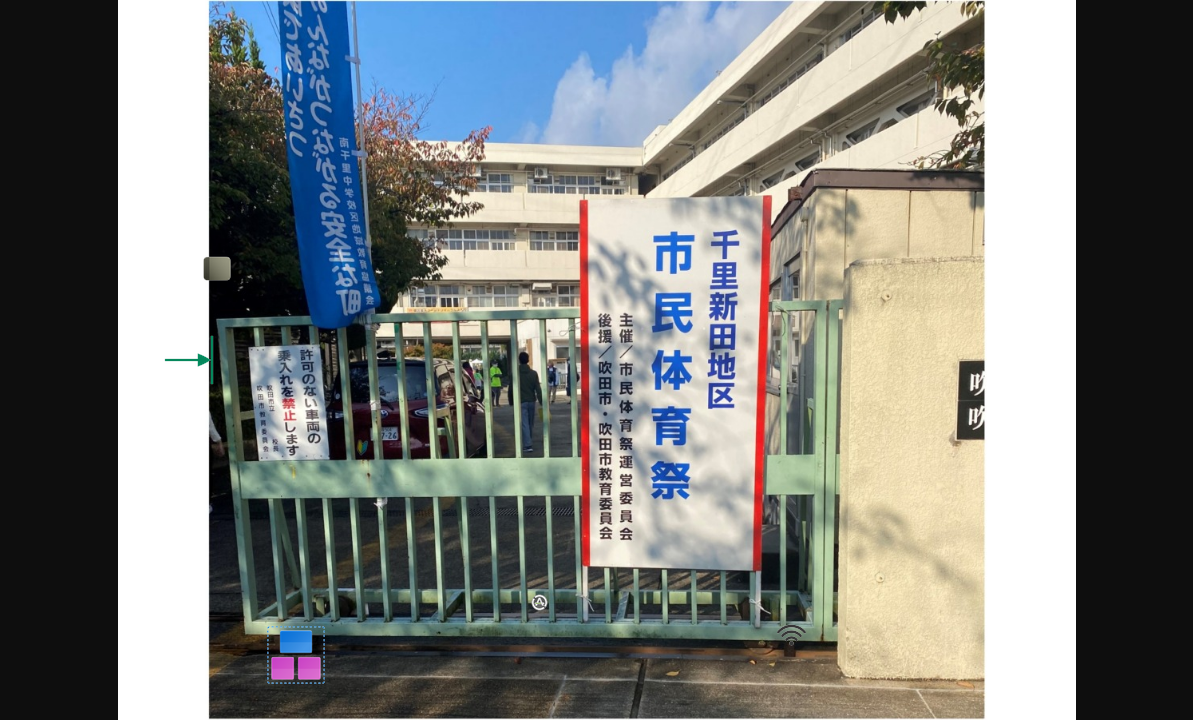 The width and height of the screenshot is (1193, 720). Describe the element at coordinates (189, 360) in the screenshot. I see `go to the last item or page` at that location.